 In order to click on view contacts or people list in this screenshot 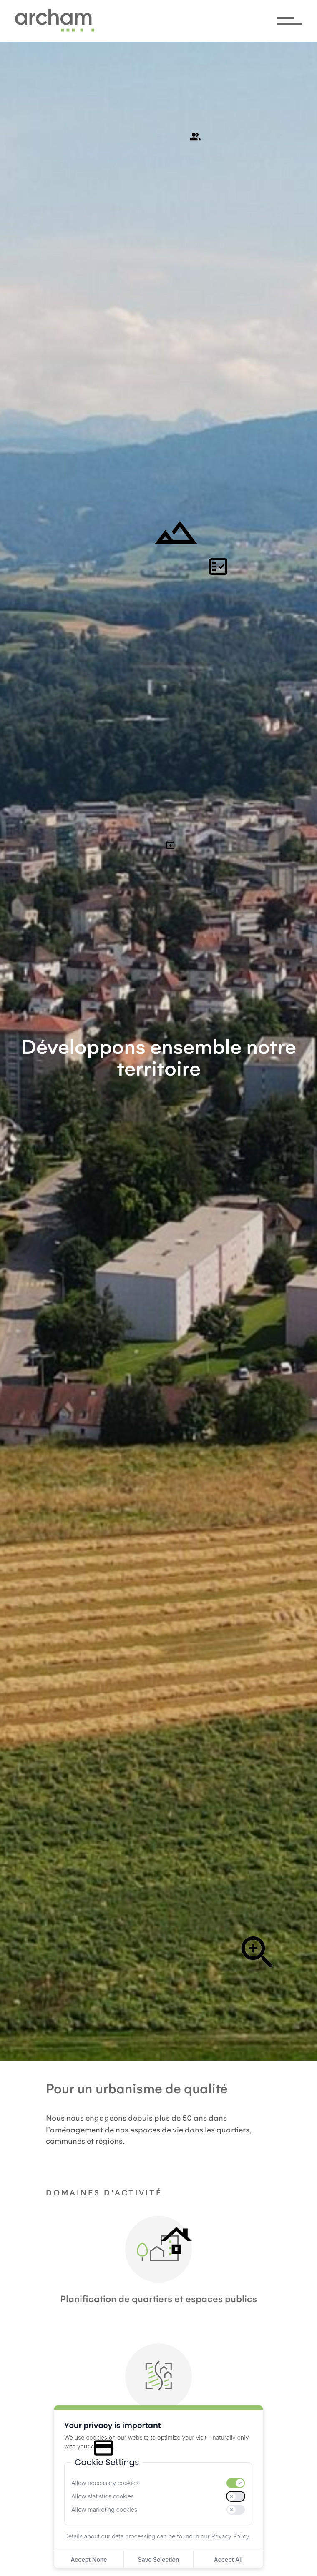, I will do `click(195, 137)`.